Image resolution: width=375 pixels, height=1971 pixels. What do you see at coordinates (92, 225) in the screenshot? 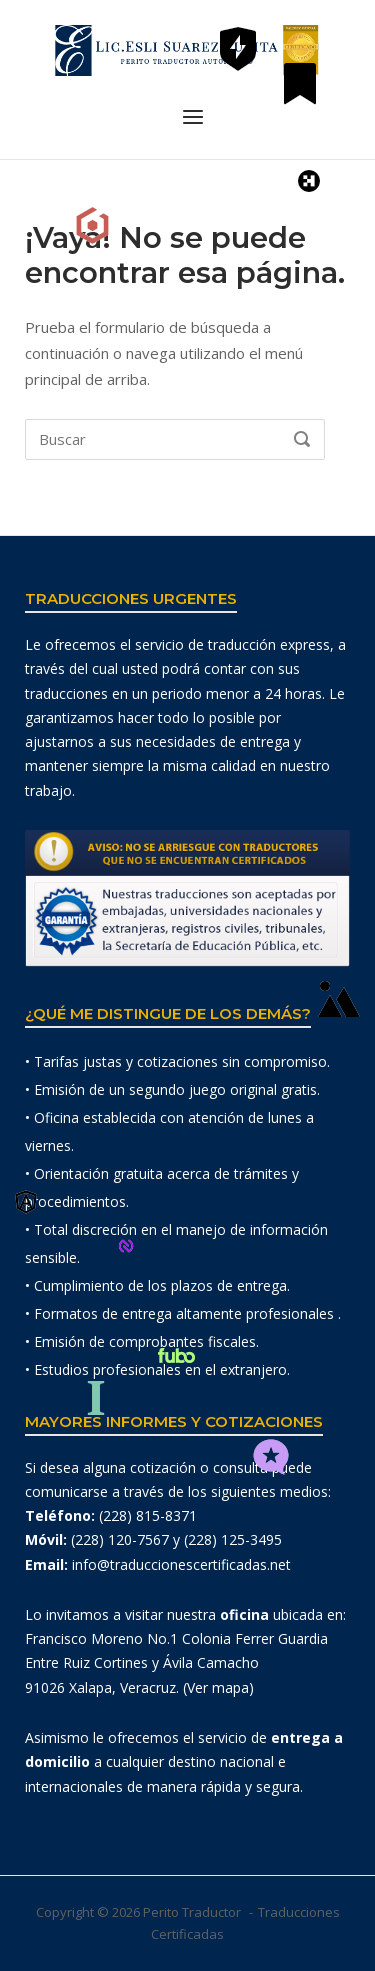
I see `babylon.js official logo` at bounding box center [92, 225].